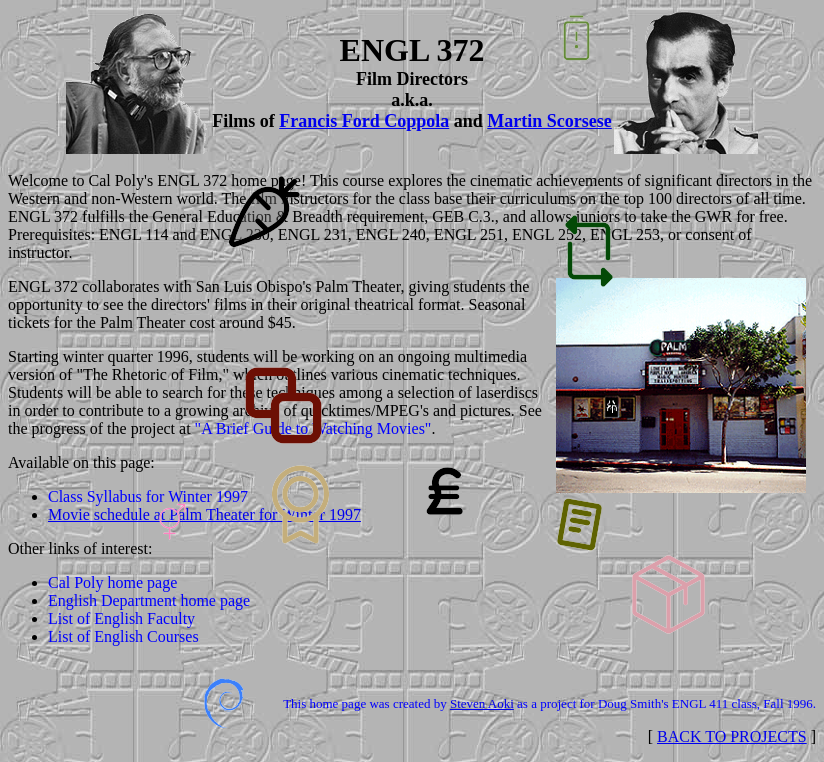  What do you see at coordinates (171, 521) in the screenshot?
I see `select intersex gender identity option` at bounding box center [171, 521].